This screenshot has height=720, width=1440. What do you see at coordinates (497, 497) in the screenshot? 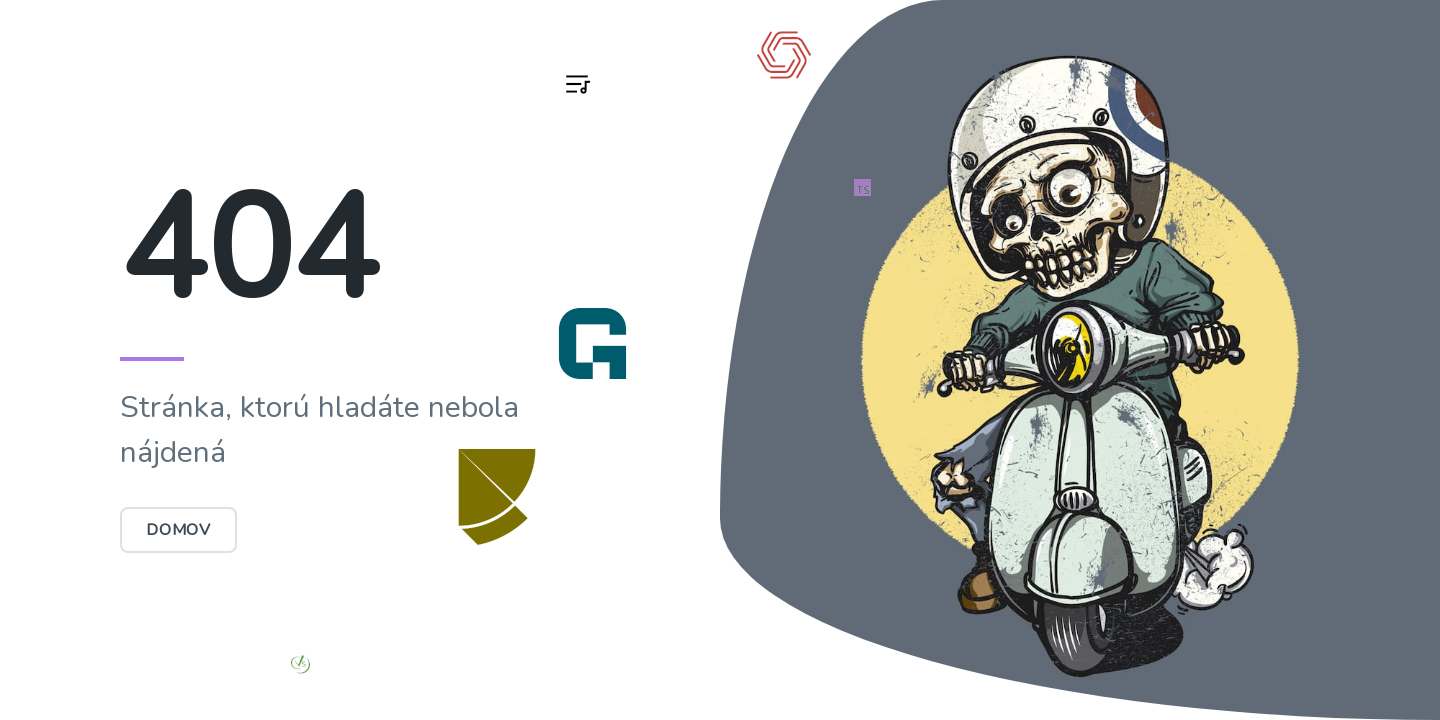
I see `open Poetry package manager` at bounding box center [497, 497].